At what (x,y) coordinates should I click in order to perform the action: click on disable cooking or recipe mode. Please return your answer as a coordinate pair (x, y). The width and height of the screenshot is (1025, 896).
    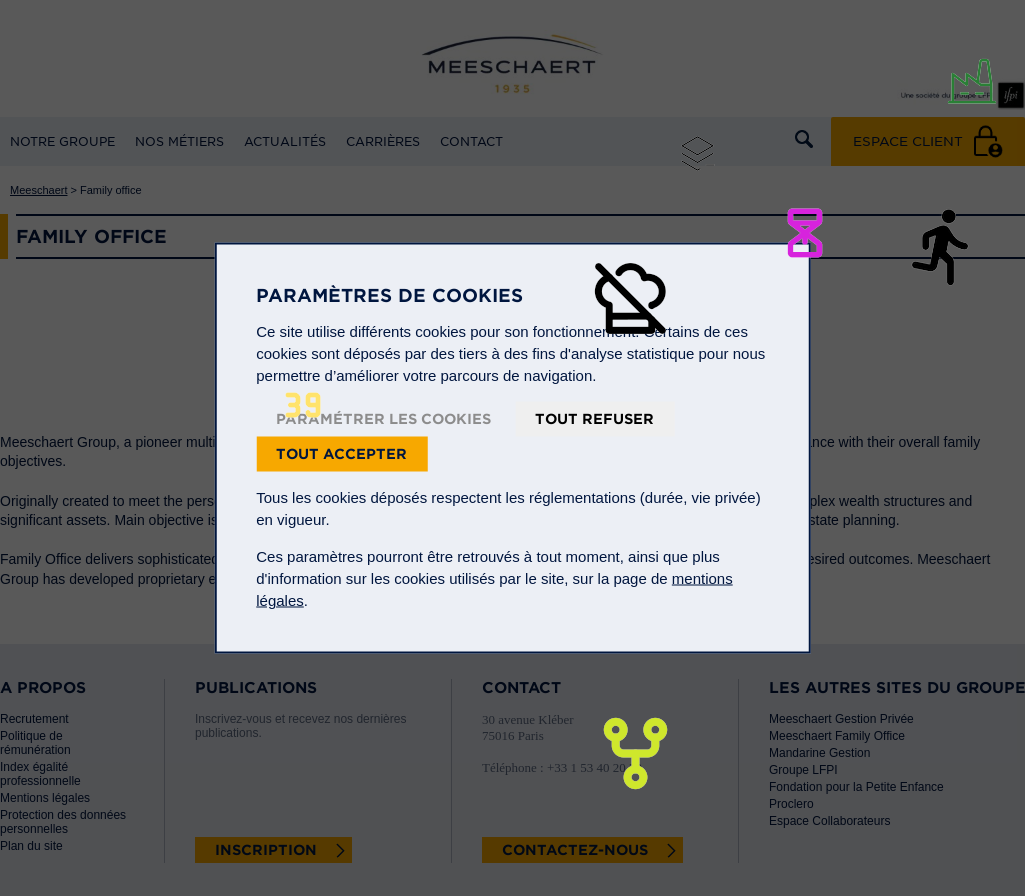
    Looking at the image, I should click on (630, 298).